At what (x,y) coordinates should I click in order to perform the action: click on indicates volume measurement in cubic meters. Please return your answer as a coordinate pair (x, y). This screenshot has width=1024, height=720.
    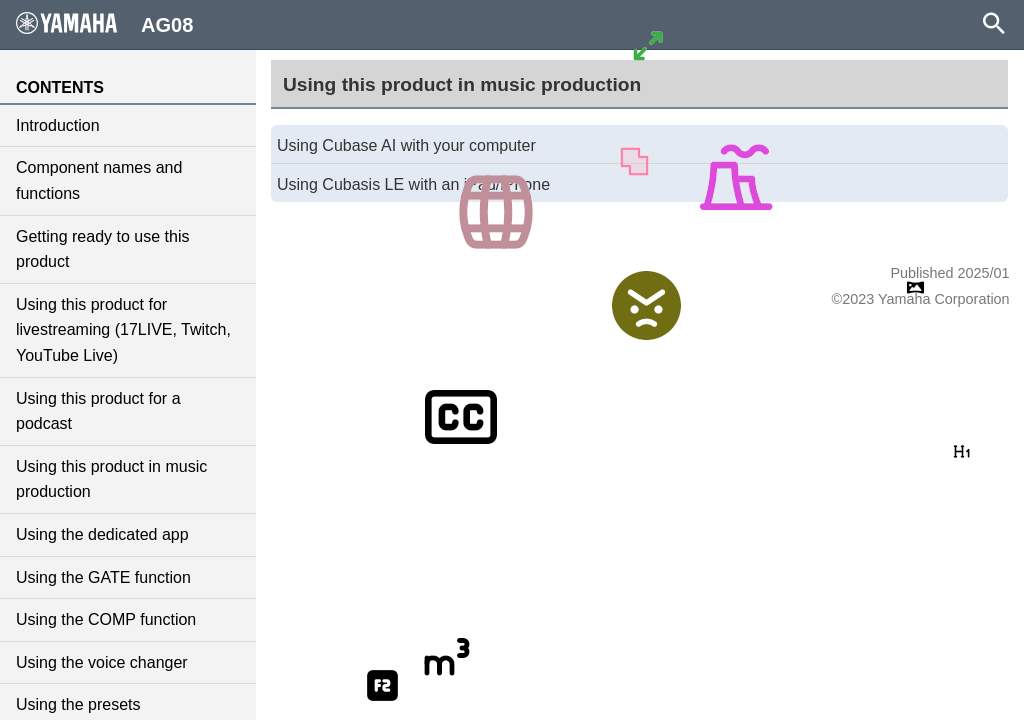
    Looking at the image, I should click on (447, 658).